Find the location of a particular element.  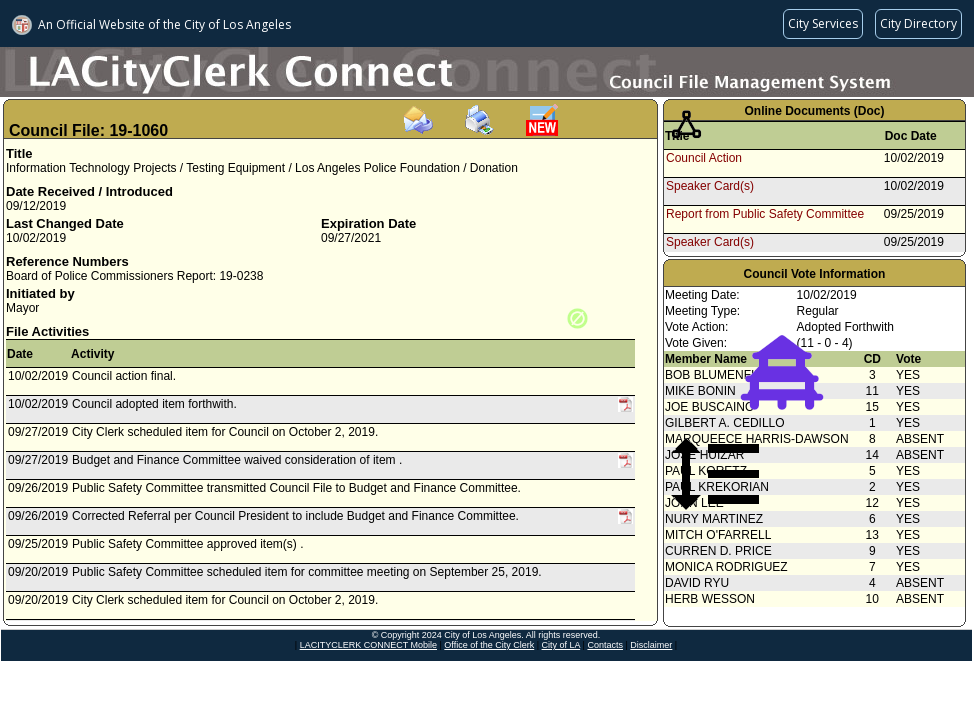

create a triangle shape in vector editing mode is located at coordinates (686, 123).